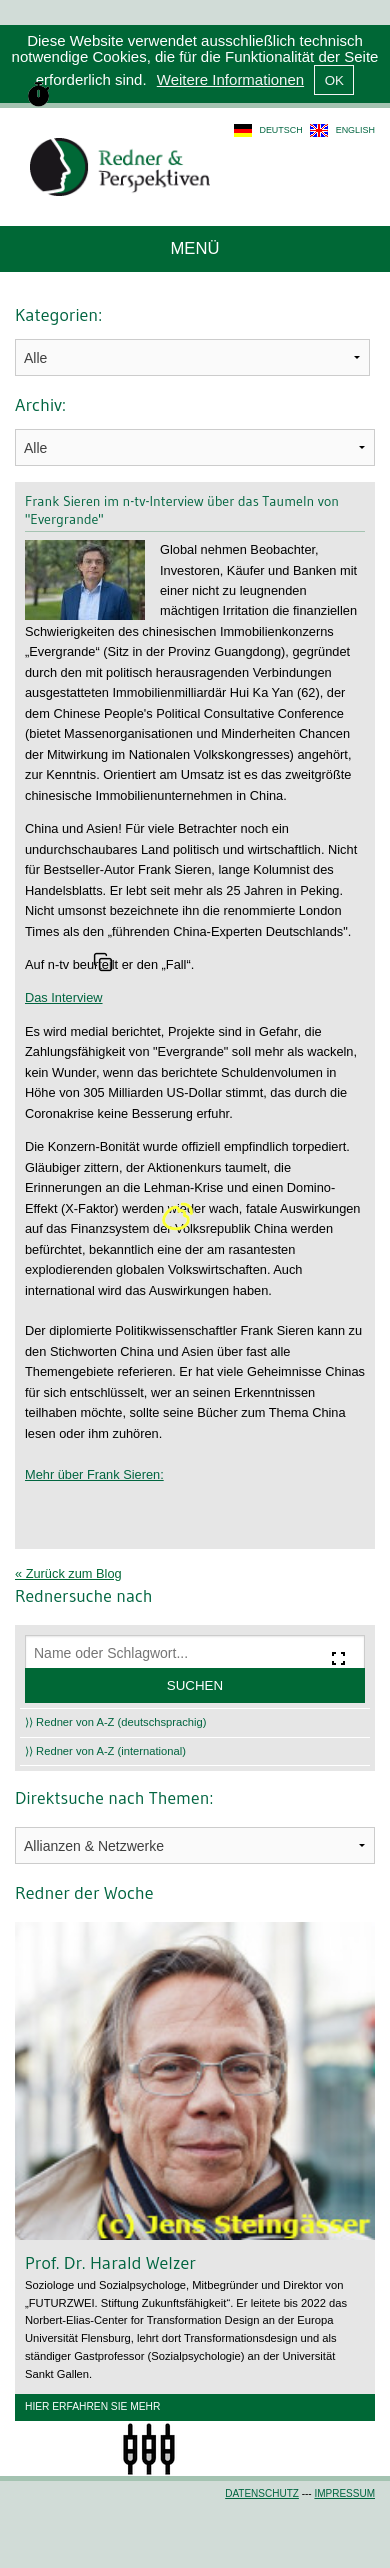  Describe the element at coordinates (177, 1216) in the screenshot. I see `open weibo app` at that location.